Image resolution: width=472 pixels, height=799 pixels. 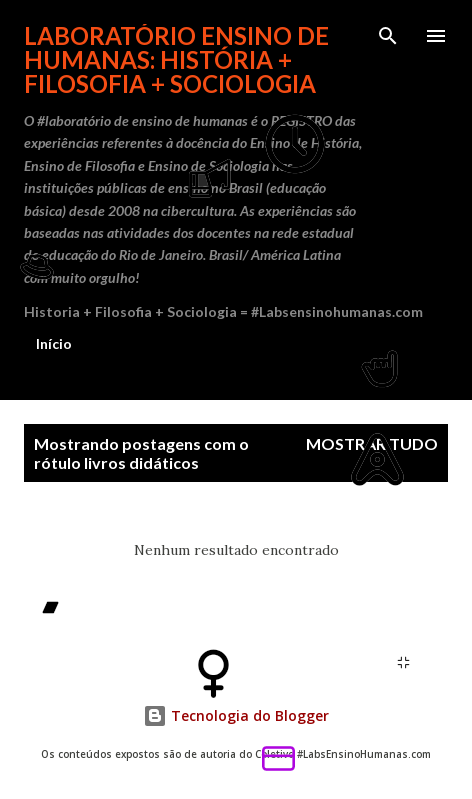 I want to click on manage payment methods, so click(x=278, y=758).